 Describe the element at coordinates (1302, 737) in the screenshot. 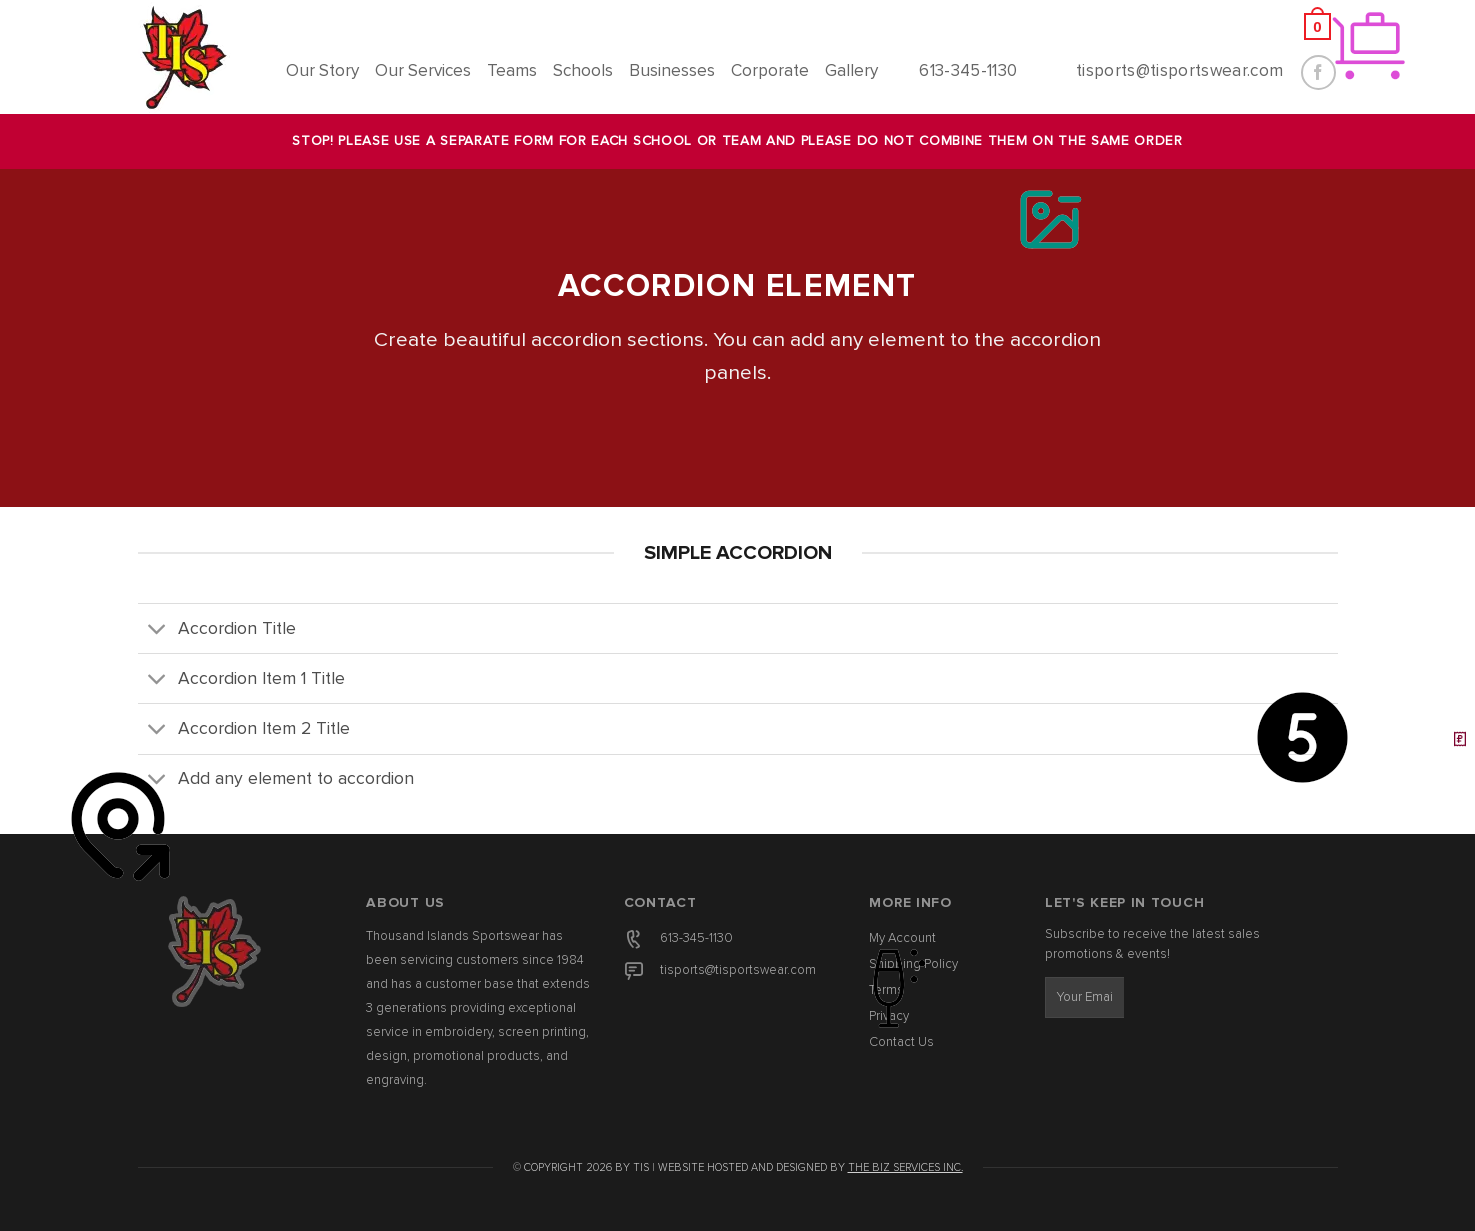

I see `indicates step 5 in a multi-step process` at that location.